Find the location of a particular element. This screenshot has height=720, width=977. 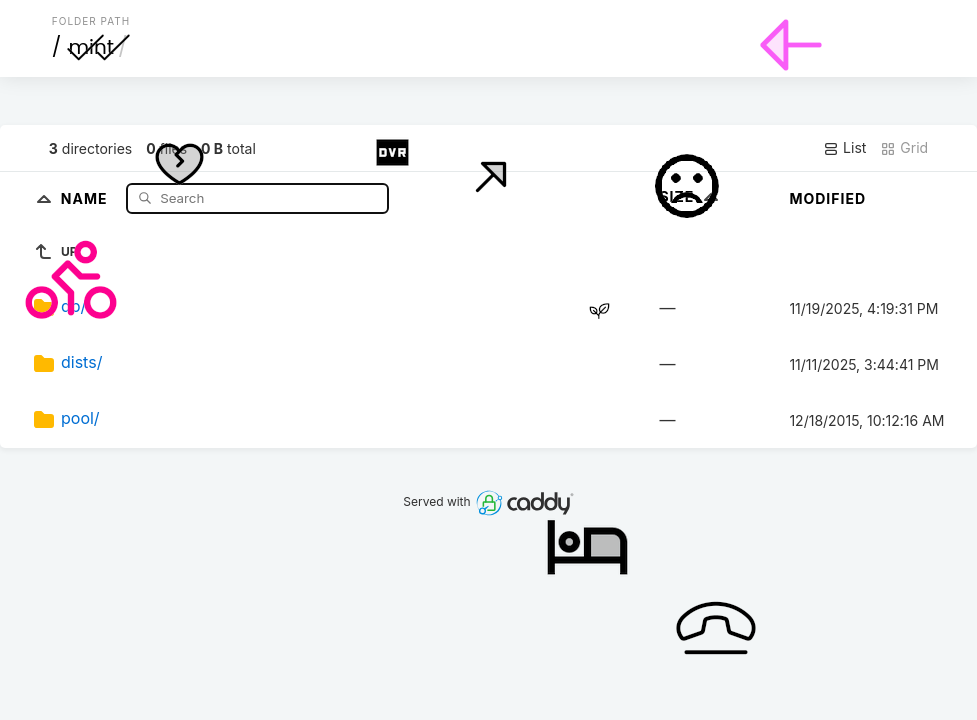

indicates multiple items selected or completed is located at coordinates (98, 48).